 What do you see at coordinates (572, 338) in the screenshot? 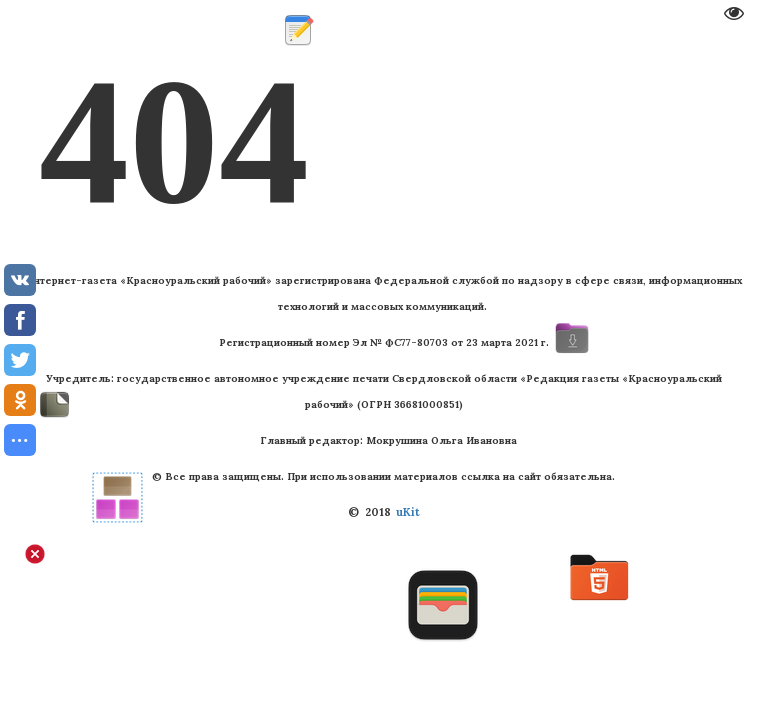
I see `access your downloads folder` at bounding box center [572, 338].